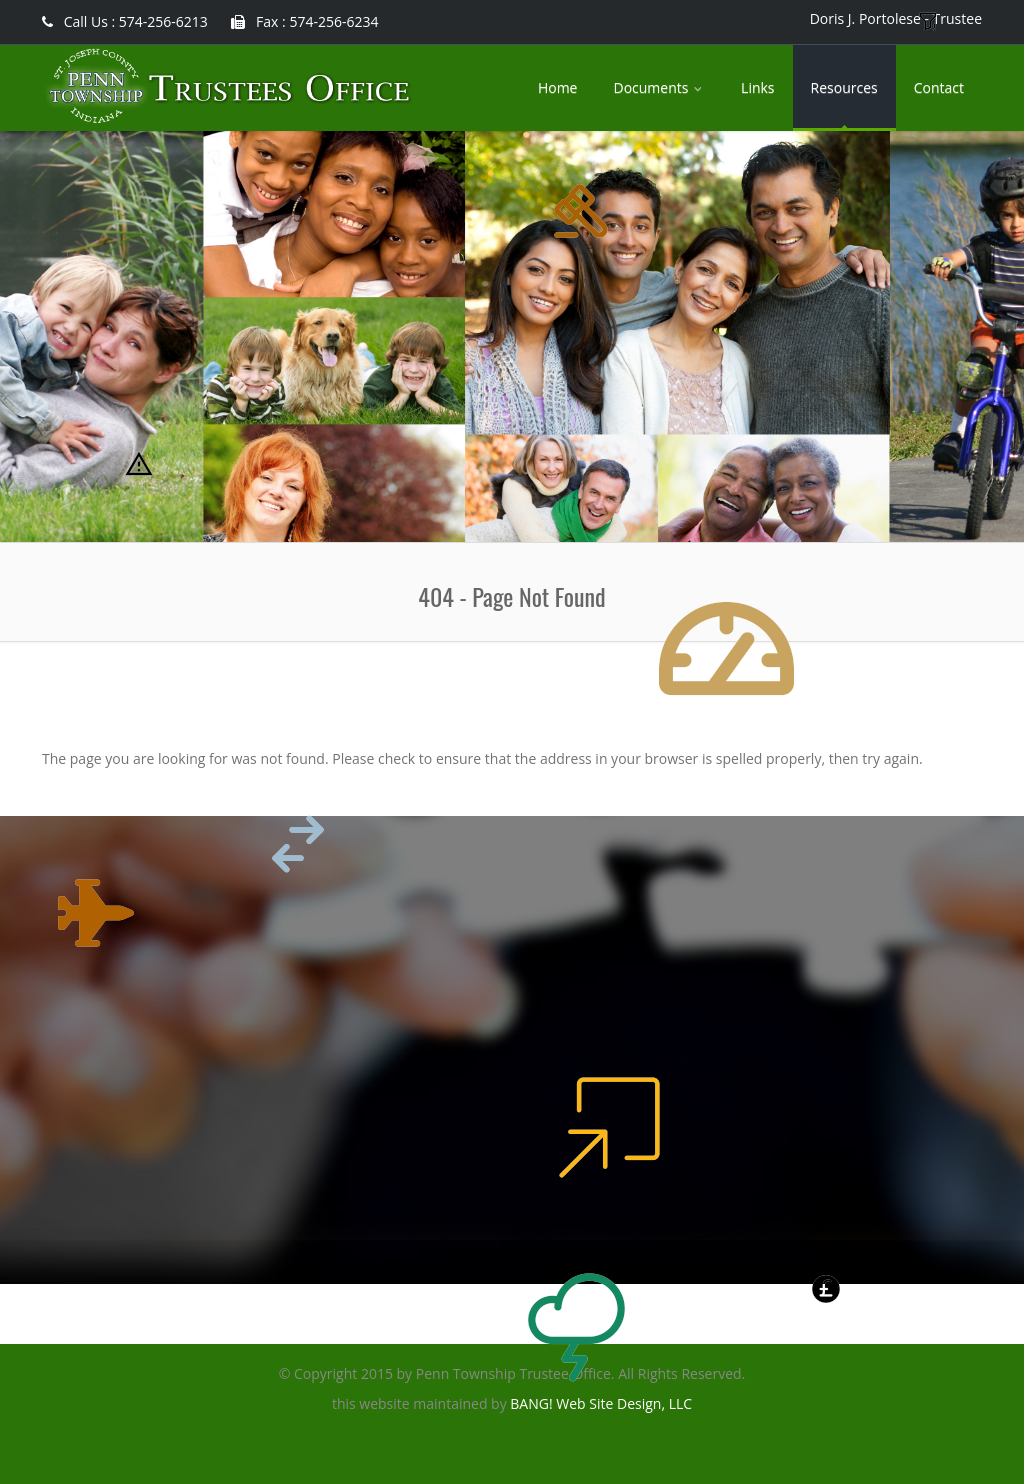  What do you see at coordinates (139, 464) in the screenshot?
I see `indicates a warning or potential issue` at bounding box center [139, 464].